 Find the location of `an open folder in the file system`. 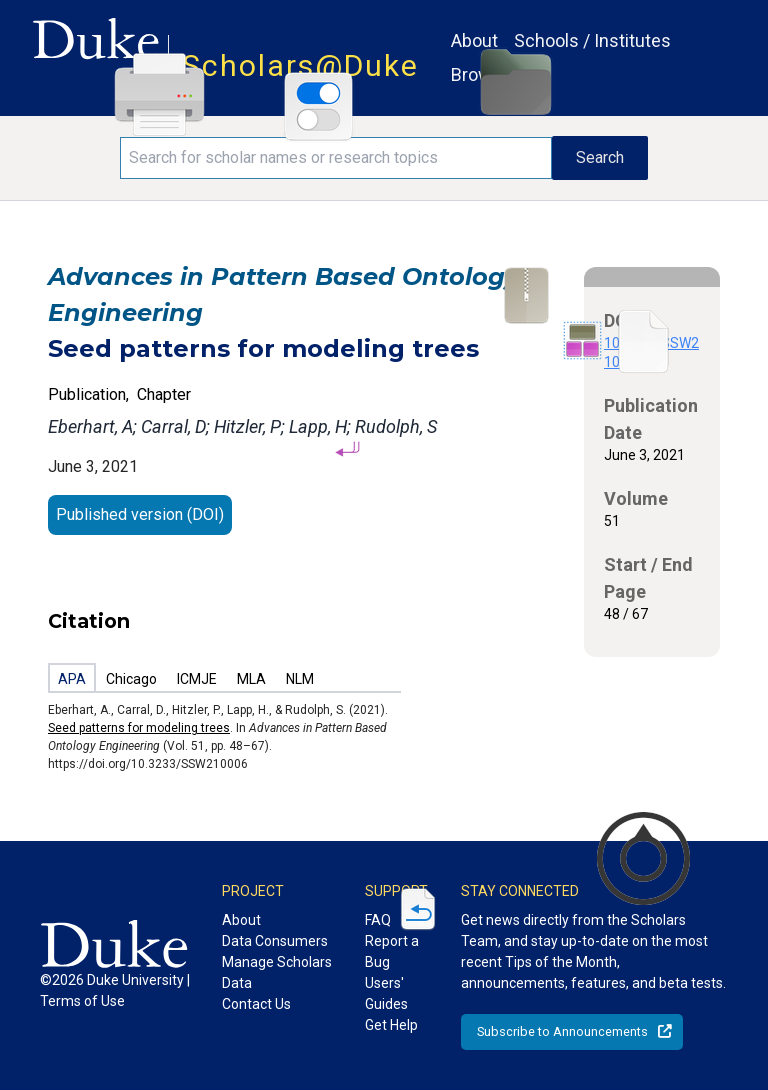

an open folder in the file system is located at coordinates (516, 82).